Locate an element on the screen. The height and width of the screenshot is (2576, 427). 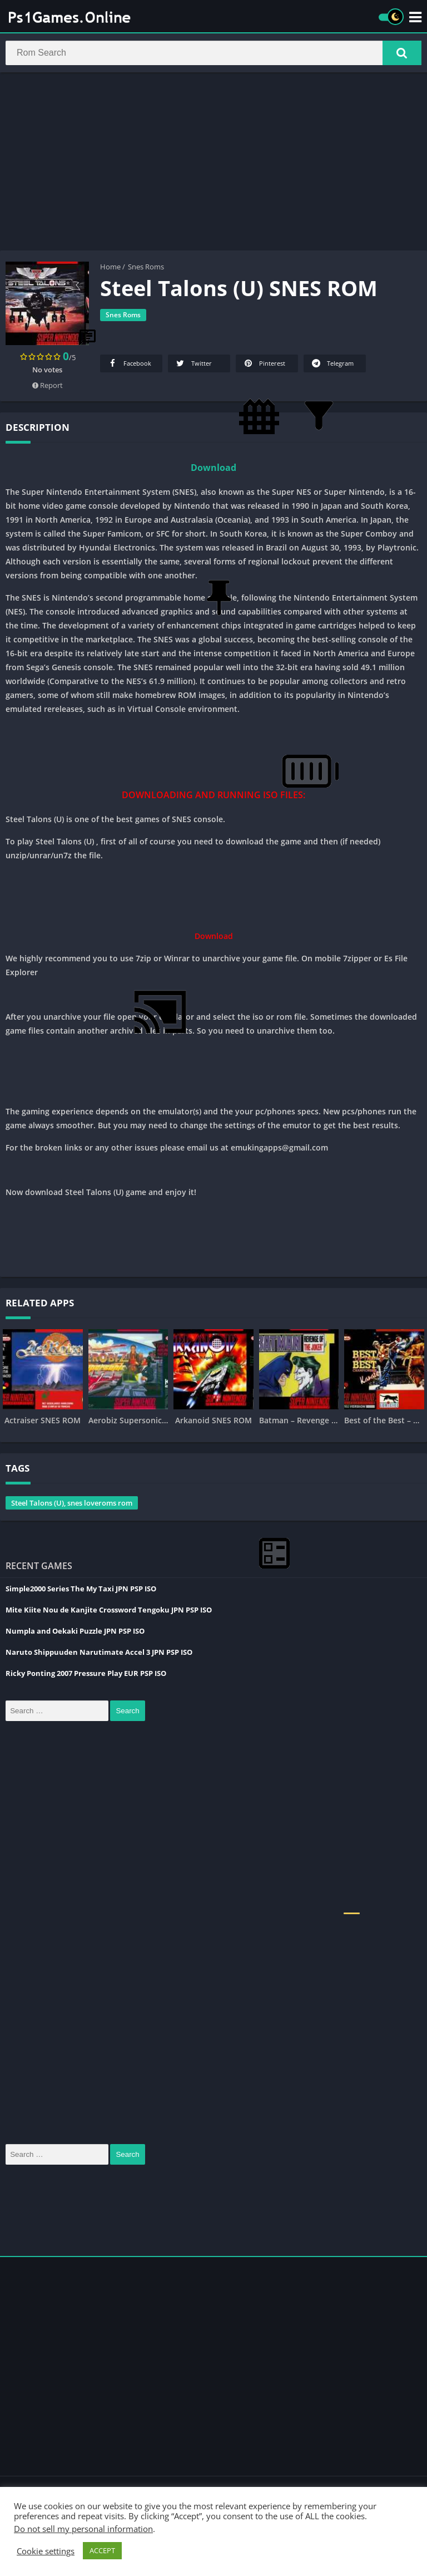
decrease quantity or value is located at coordinates (351, 1913).